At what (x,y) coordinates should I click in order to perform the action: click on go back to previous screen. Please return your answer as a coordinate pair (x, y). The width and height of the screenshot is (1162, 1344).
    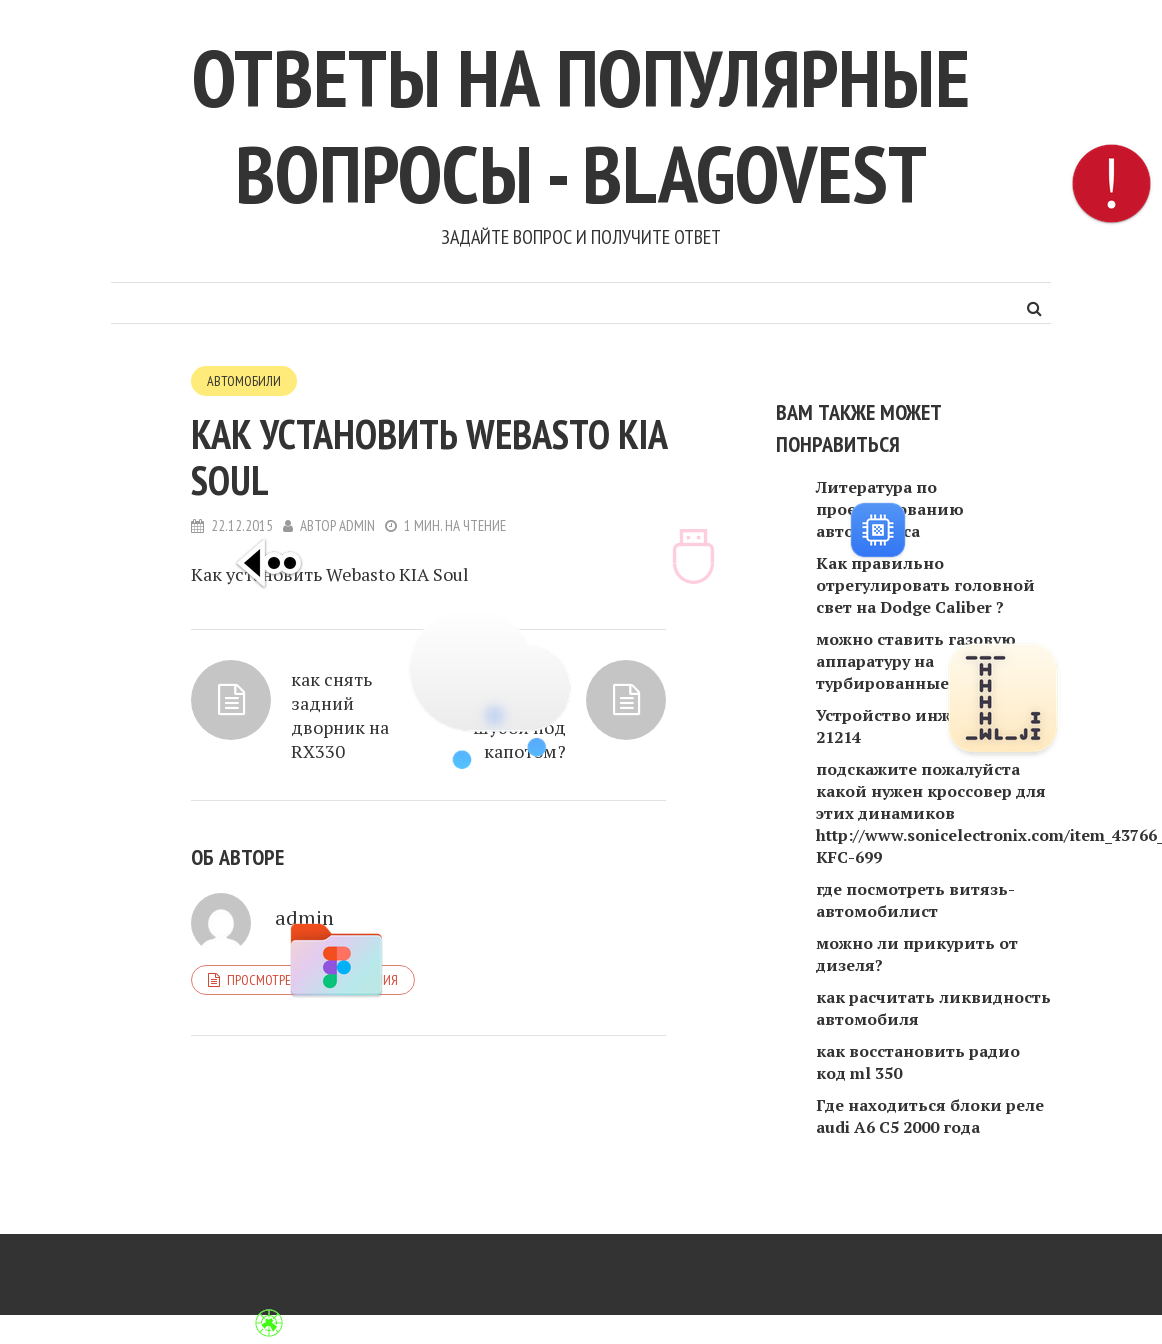
    Looking at the image, I should click on (272, 565).